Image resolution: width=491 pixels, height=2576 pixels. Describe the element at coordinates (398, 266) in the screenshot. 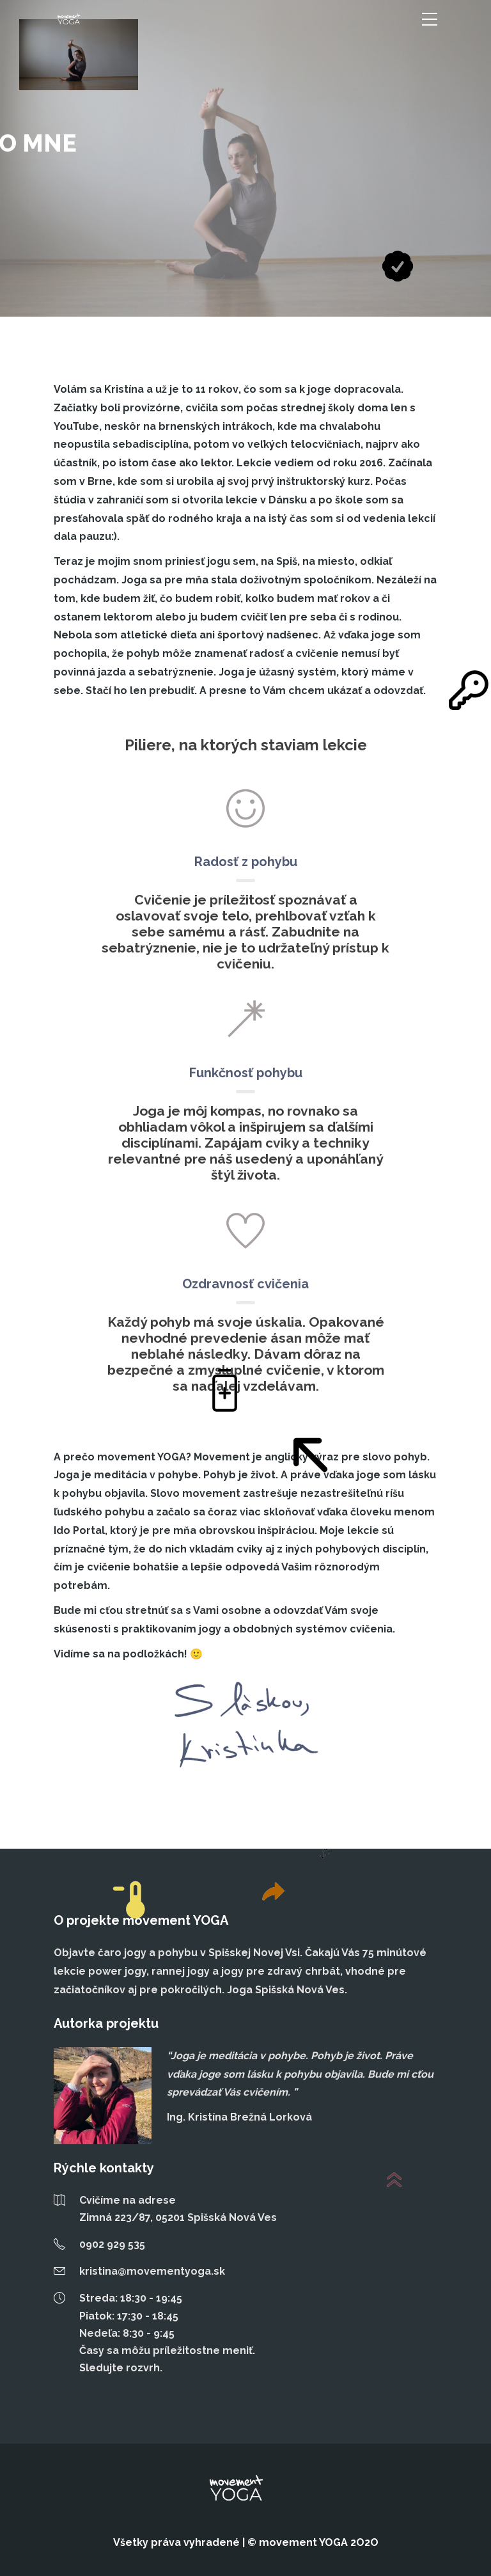

I see `verified account or profile status` at that location.